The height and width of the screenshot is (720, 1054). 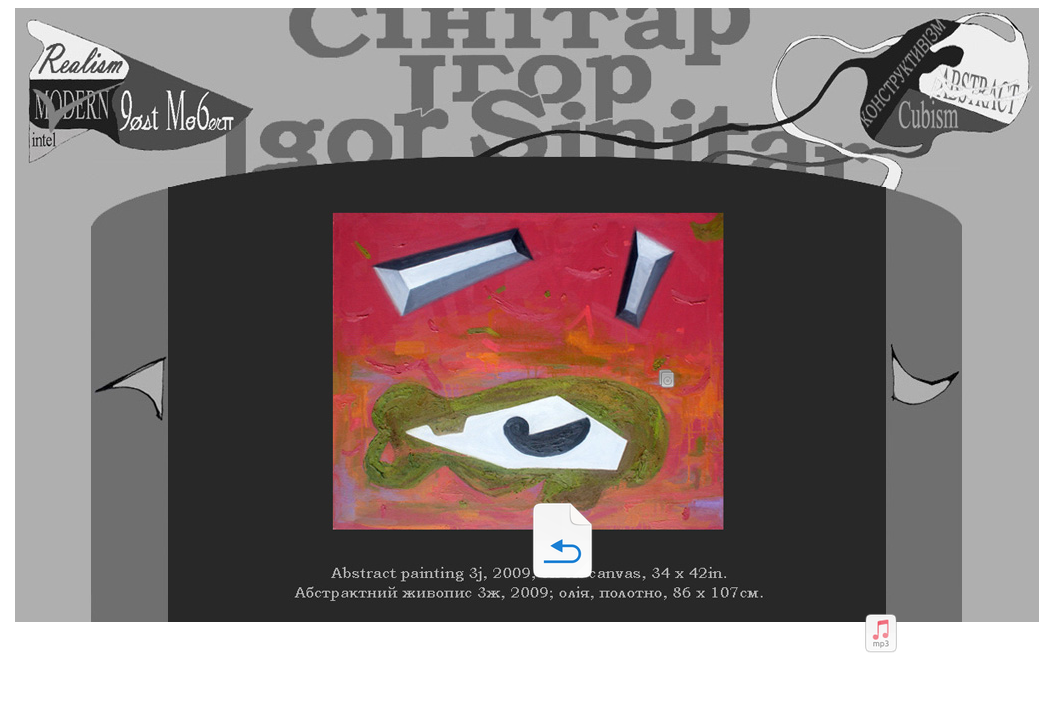 What do you see at coordinates (881, 633) in the screenshot?
I see `an mp3 audio file` at bounding box center [881, 633].